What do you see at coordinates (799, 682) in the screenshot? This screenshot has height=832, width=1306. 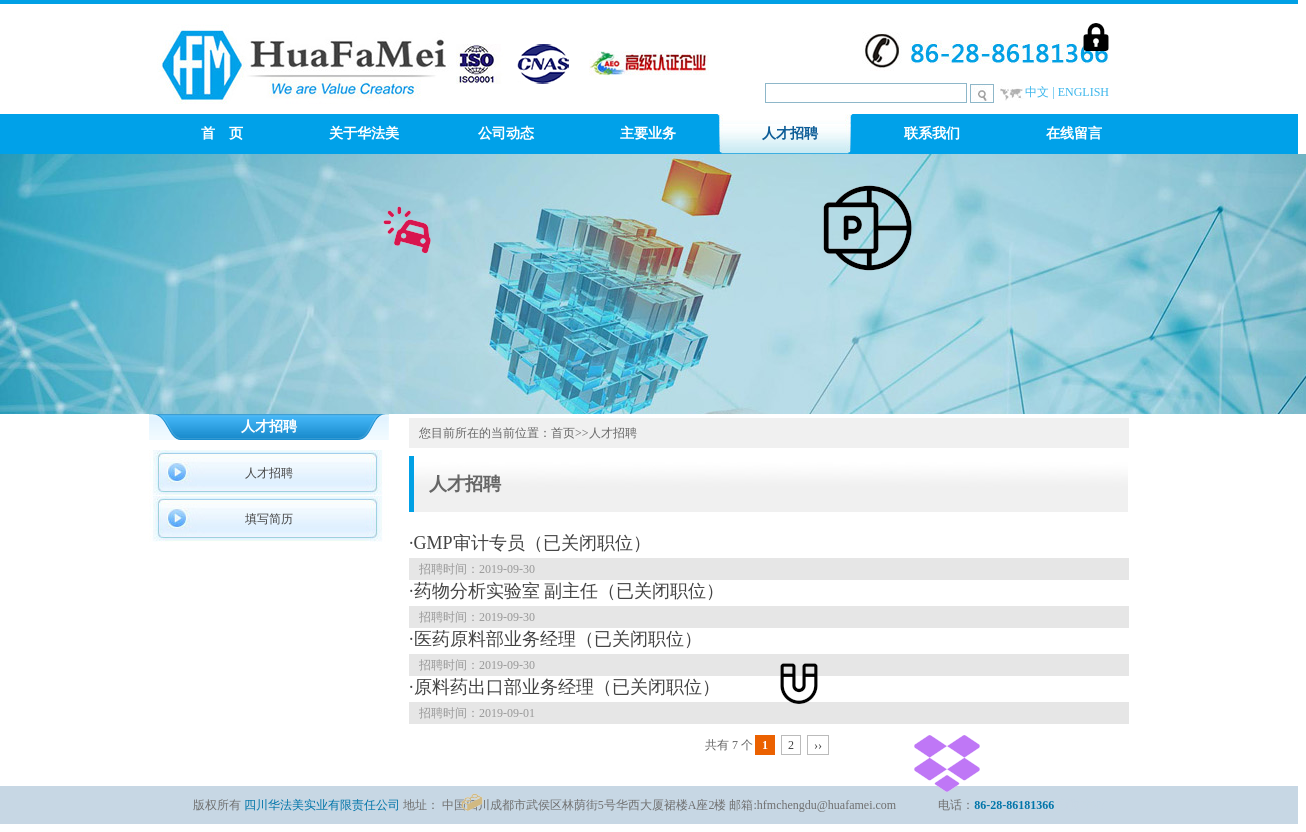 I see `activate magnetic snap or alignment tool` at bounding box center [799, 682].